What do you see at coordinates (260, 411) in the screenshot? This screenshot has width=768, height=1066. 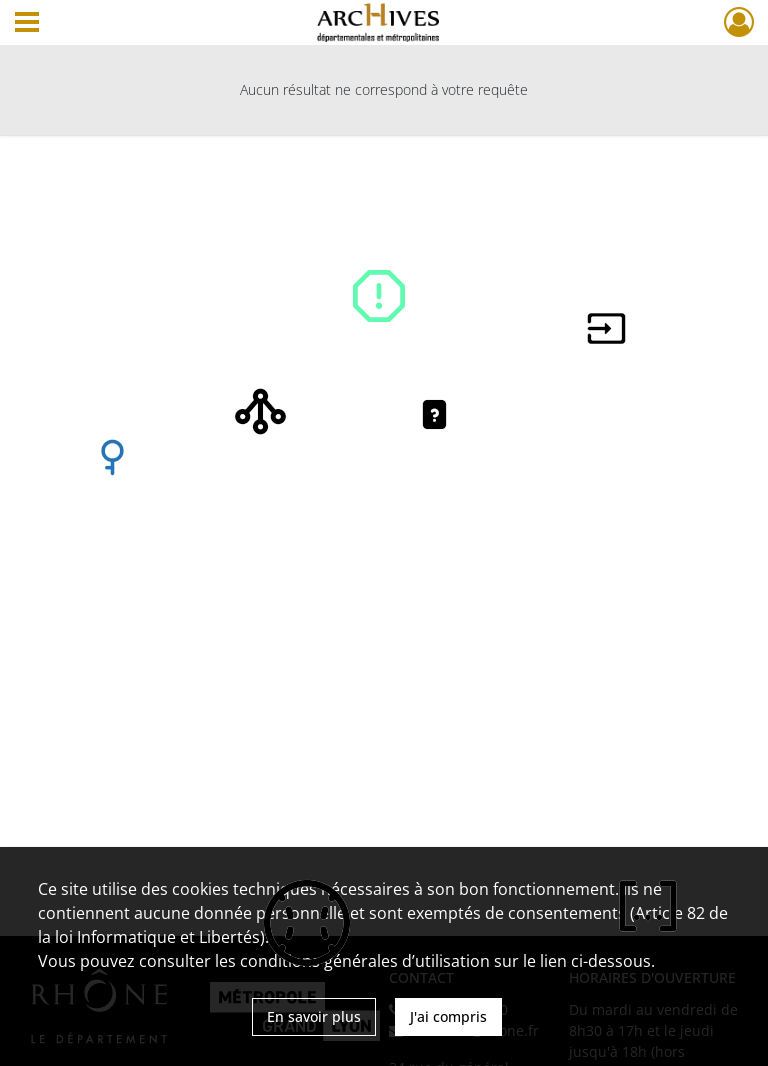 I see `view hierarchical data structure` at bounding box center [260, 411].